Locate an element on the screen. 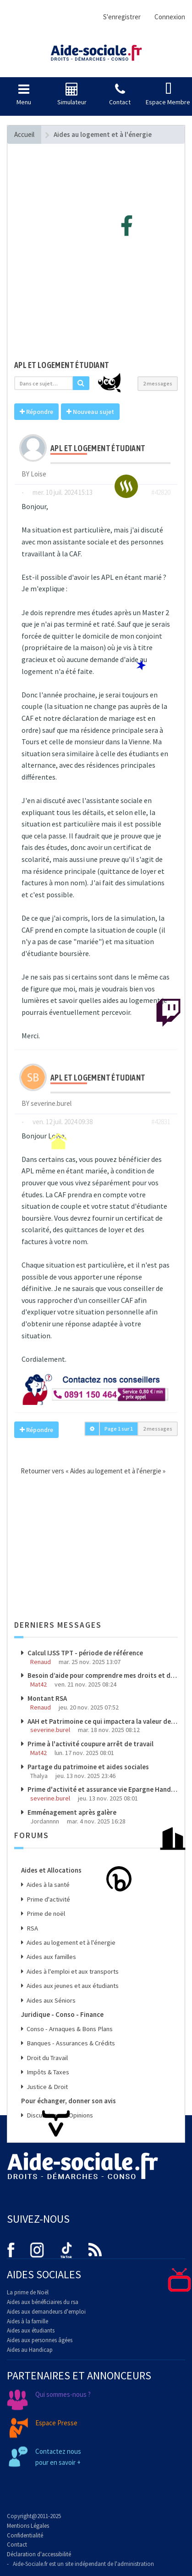 This screenshot has height=2576, width=192. open GIMP image editor is located at coordinates (109, 383).